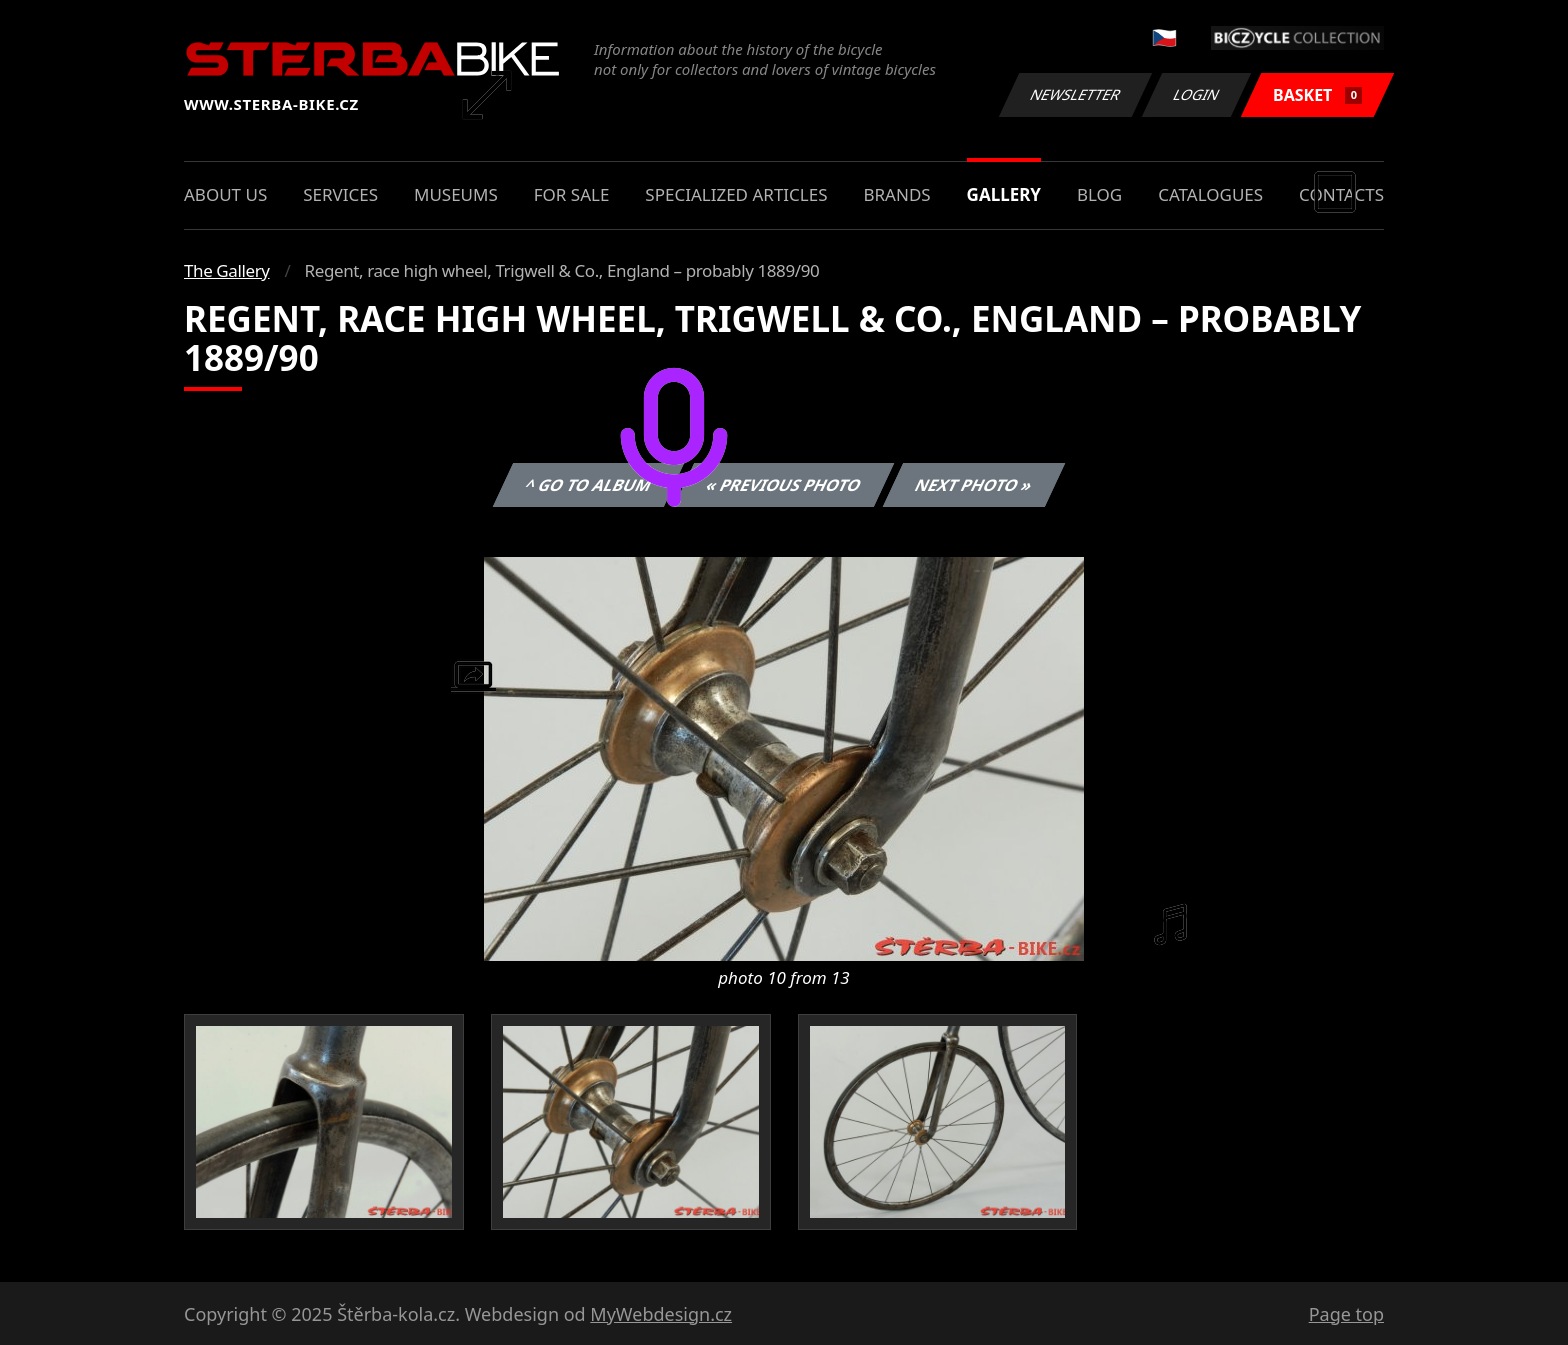 This screenshot has width=1568, height=1345. I want to click on start sharing your screen, so click(473, 676).